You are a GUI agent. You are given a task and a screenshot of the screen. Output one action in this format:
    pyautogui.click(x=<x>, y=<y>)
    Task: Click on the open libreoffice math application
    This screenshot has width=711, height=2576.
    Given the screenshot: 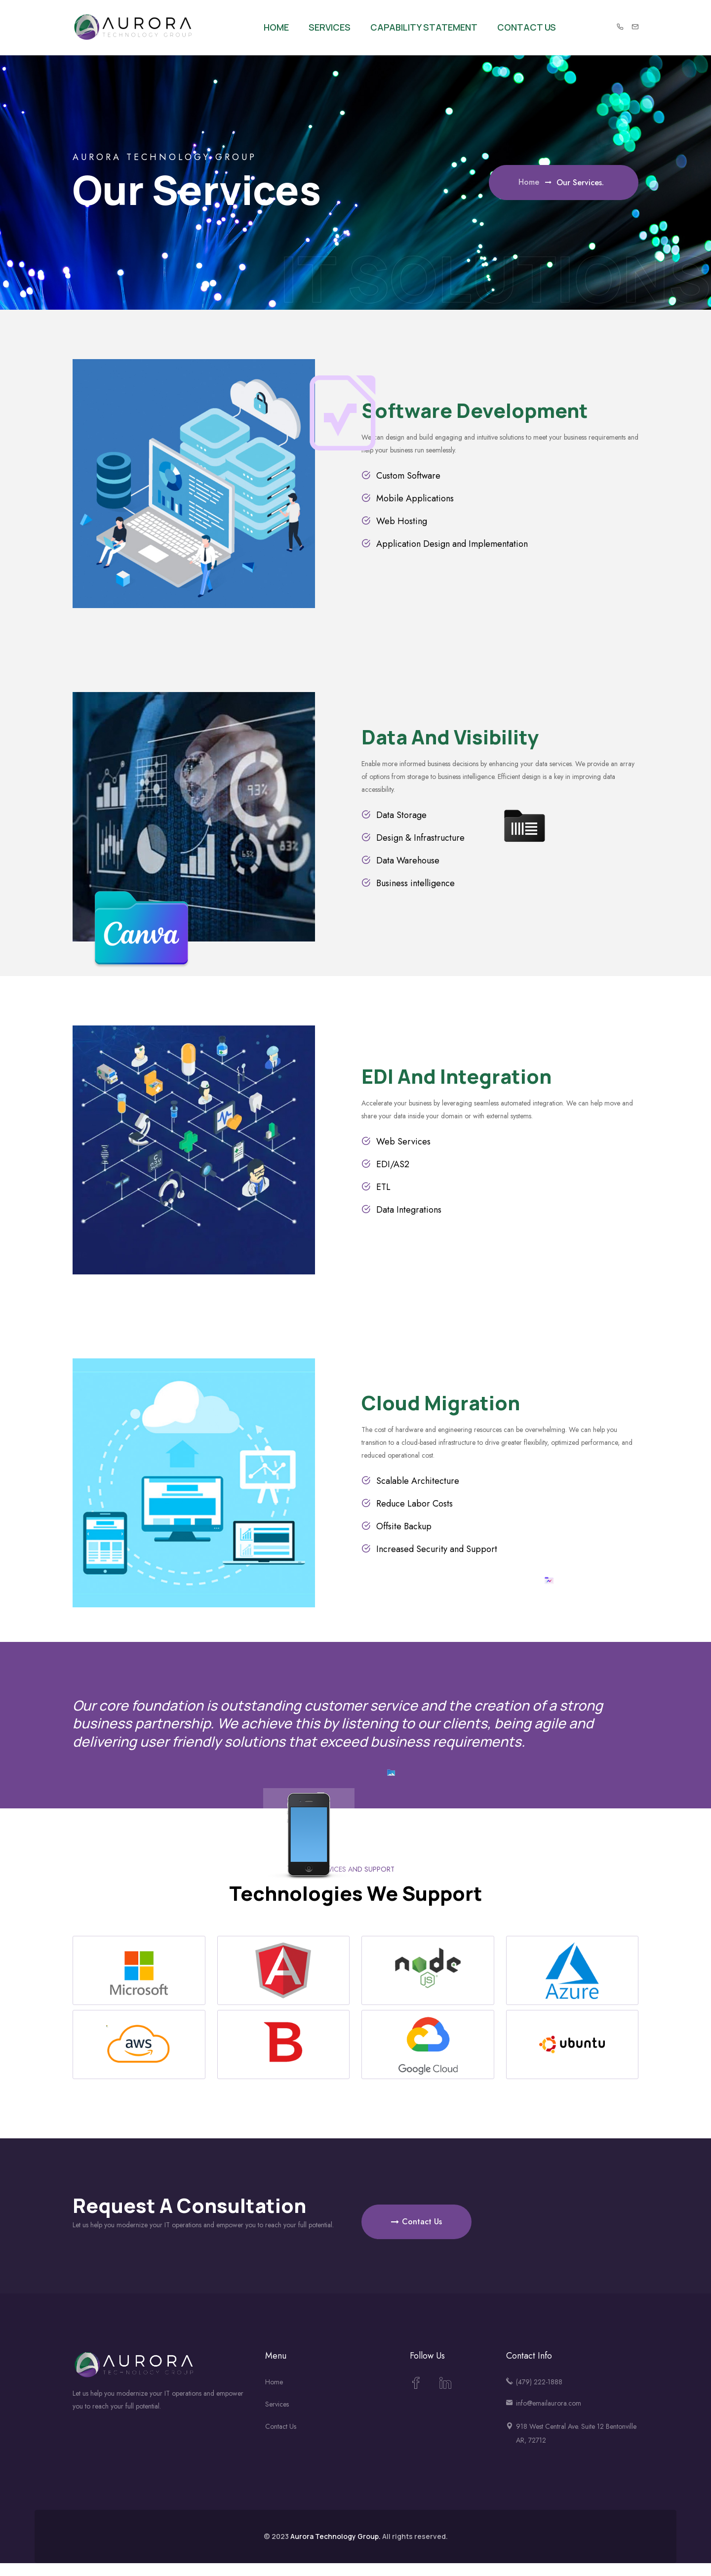 What is the action you would take?
    pyautogui.click(x=343, y=413)
    